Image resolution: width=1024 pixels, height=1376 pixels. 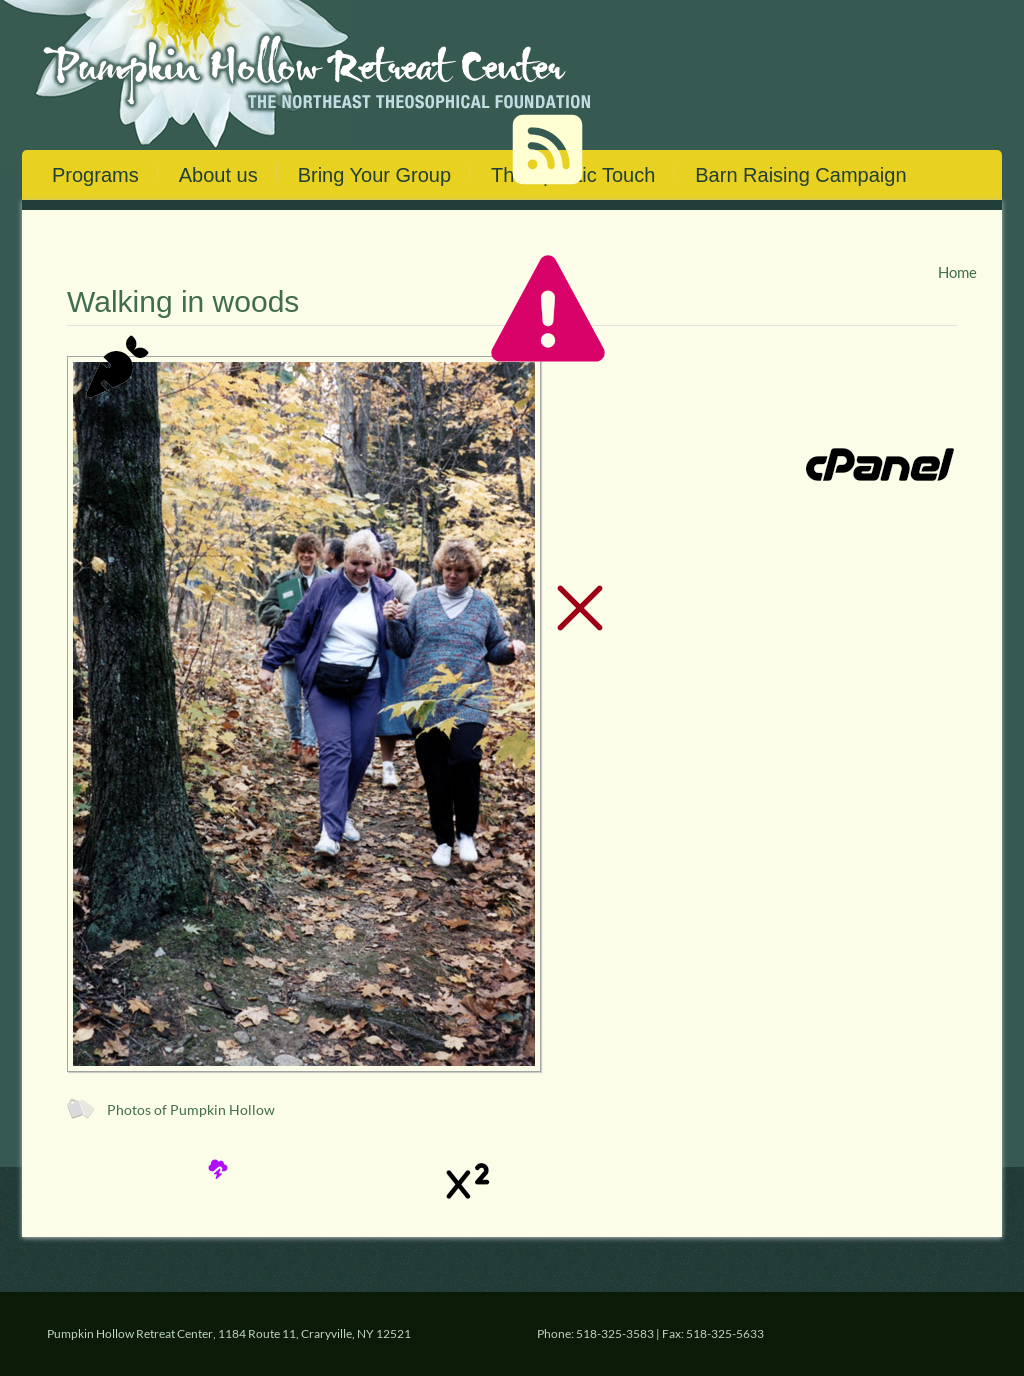 I want to click on indicates thunderstorm weather conditions, so click(x=218, y=1169).